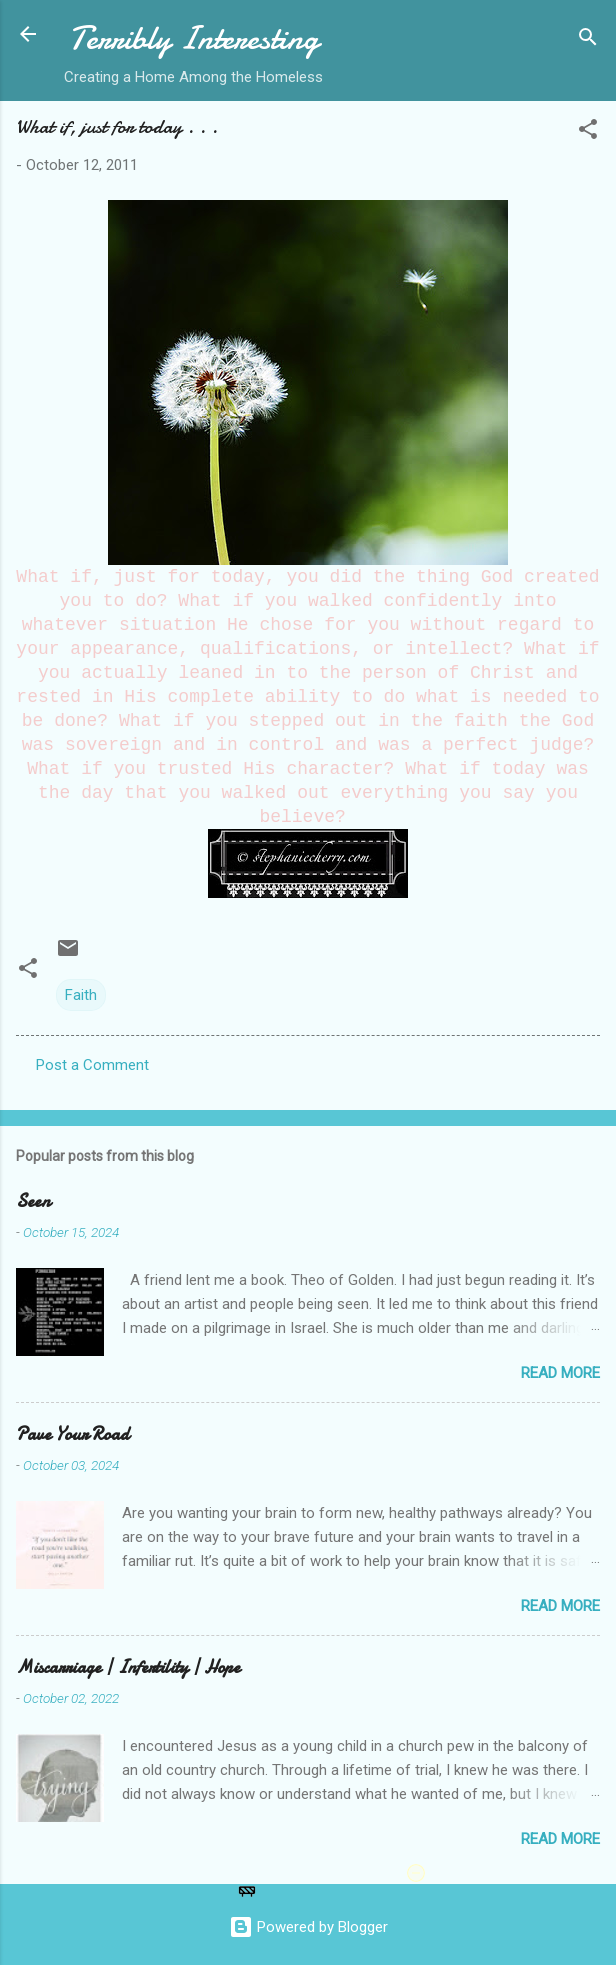 Image resolution: width=616 pixels, height=1965 pixels. I want to click on remove an item from a list, so click(416, 1873).